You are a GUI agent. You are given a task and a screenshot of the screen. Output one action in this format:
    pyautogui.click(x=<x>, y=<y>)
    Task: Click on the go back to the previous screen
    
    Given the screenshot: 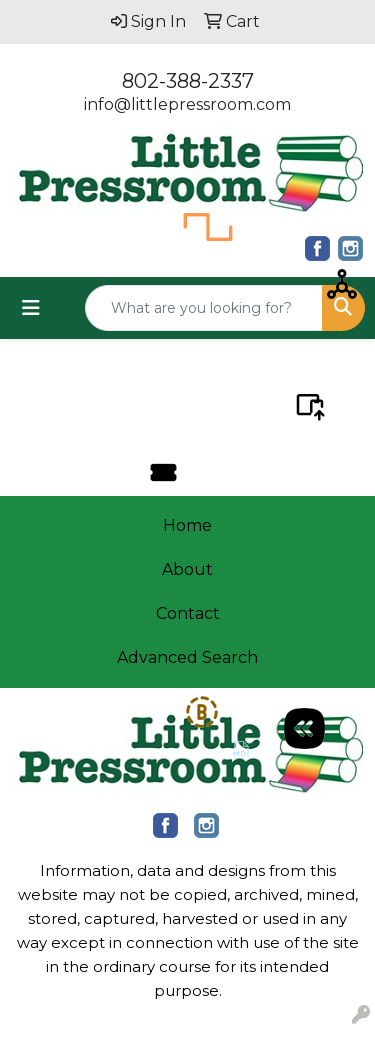 What is the action you would take?
    pyautogui.click(x=304, y=728)
    